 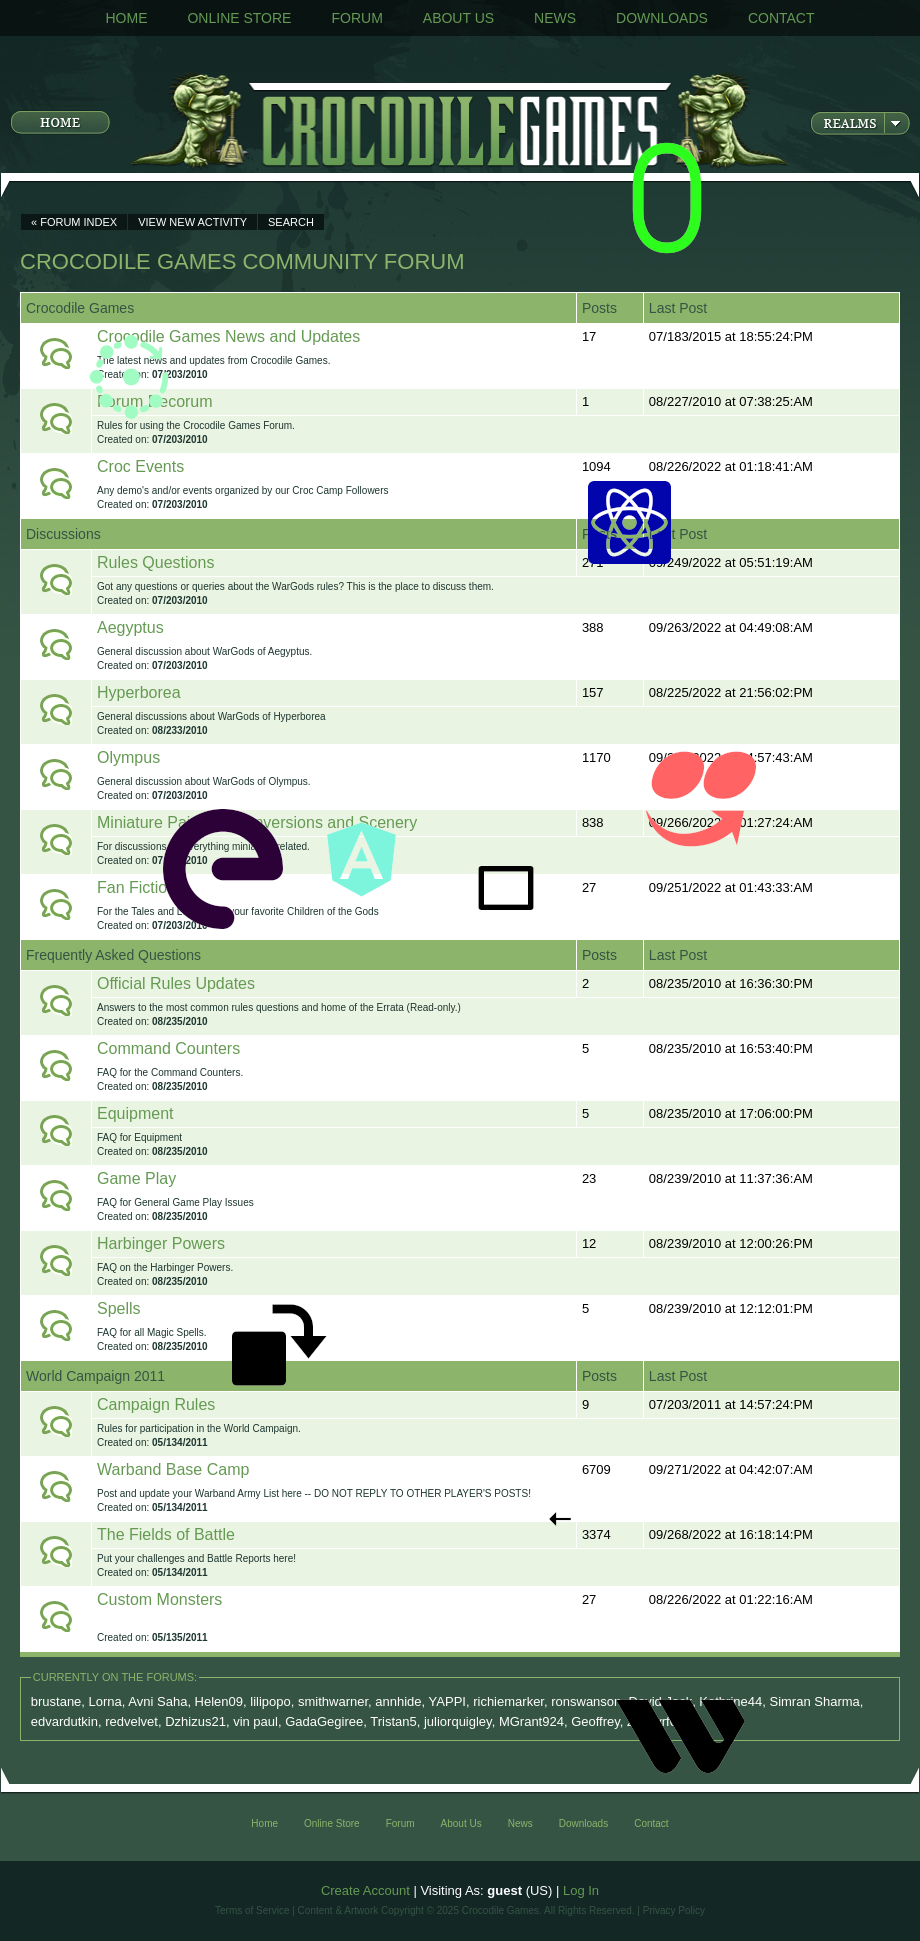 I want to click on visit protondb website for linux gaming compatibility, so click(x=629, y=522).